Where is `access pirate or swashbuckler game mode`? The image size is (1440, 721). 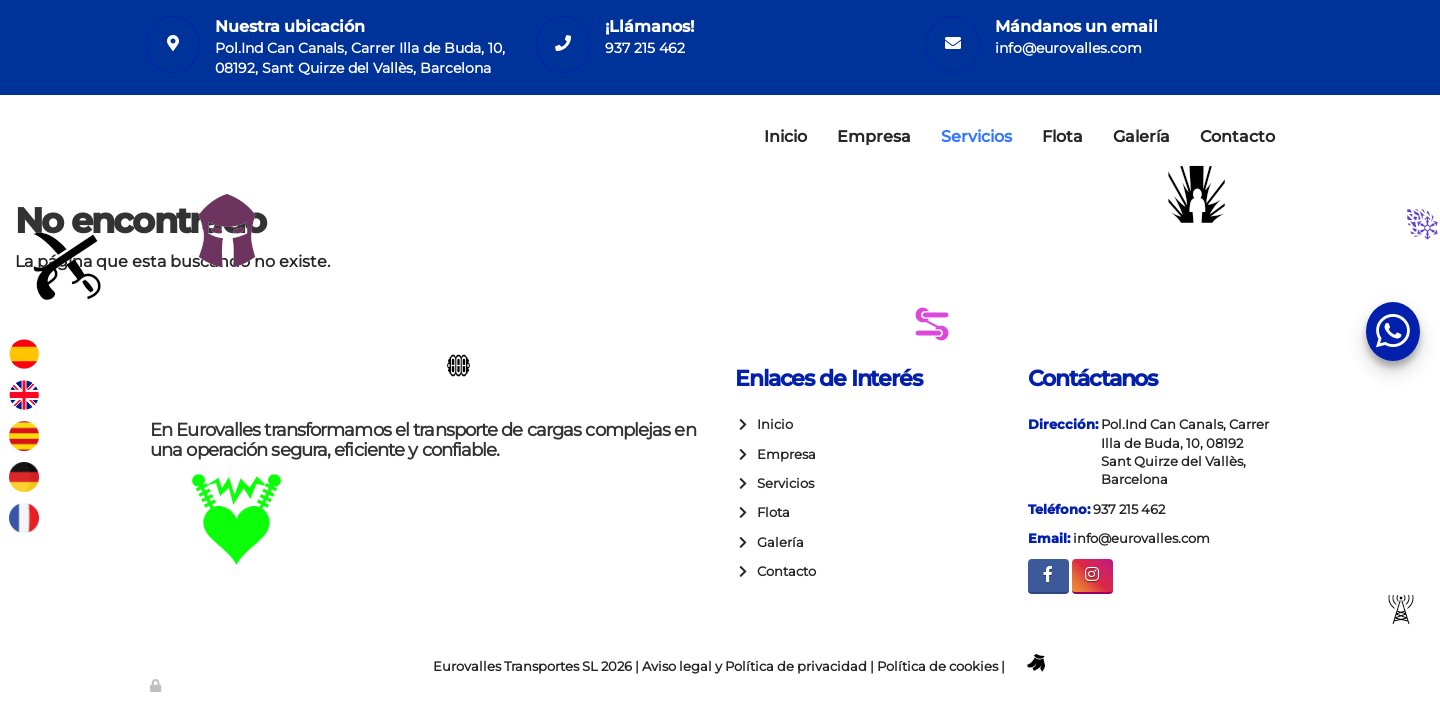 access pirate or swashbuckler game mode is located at coordinates (67, 266).